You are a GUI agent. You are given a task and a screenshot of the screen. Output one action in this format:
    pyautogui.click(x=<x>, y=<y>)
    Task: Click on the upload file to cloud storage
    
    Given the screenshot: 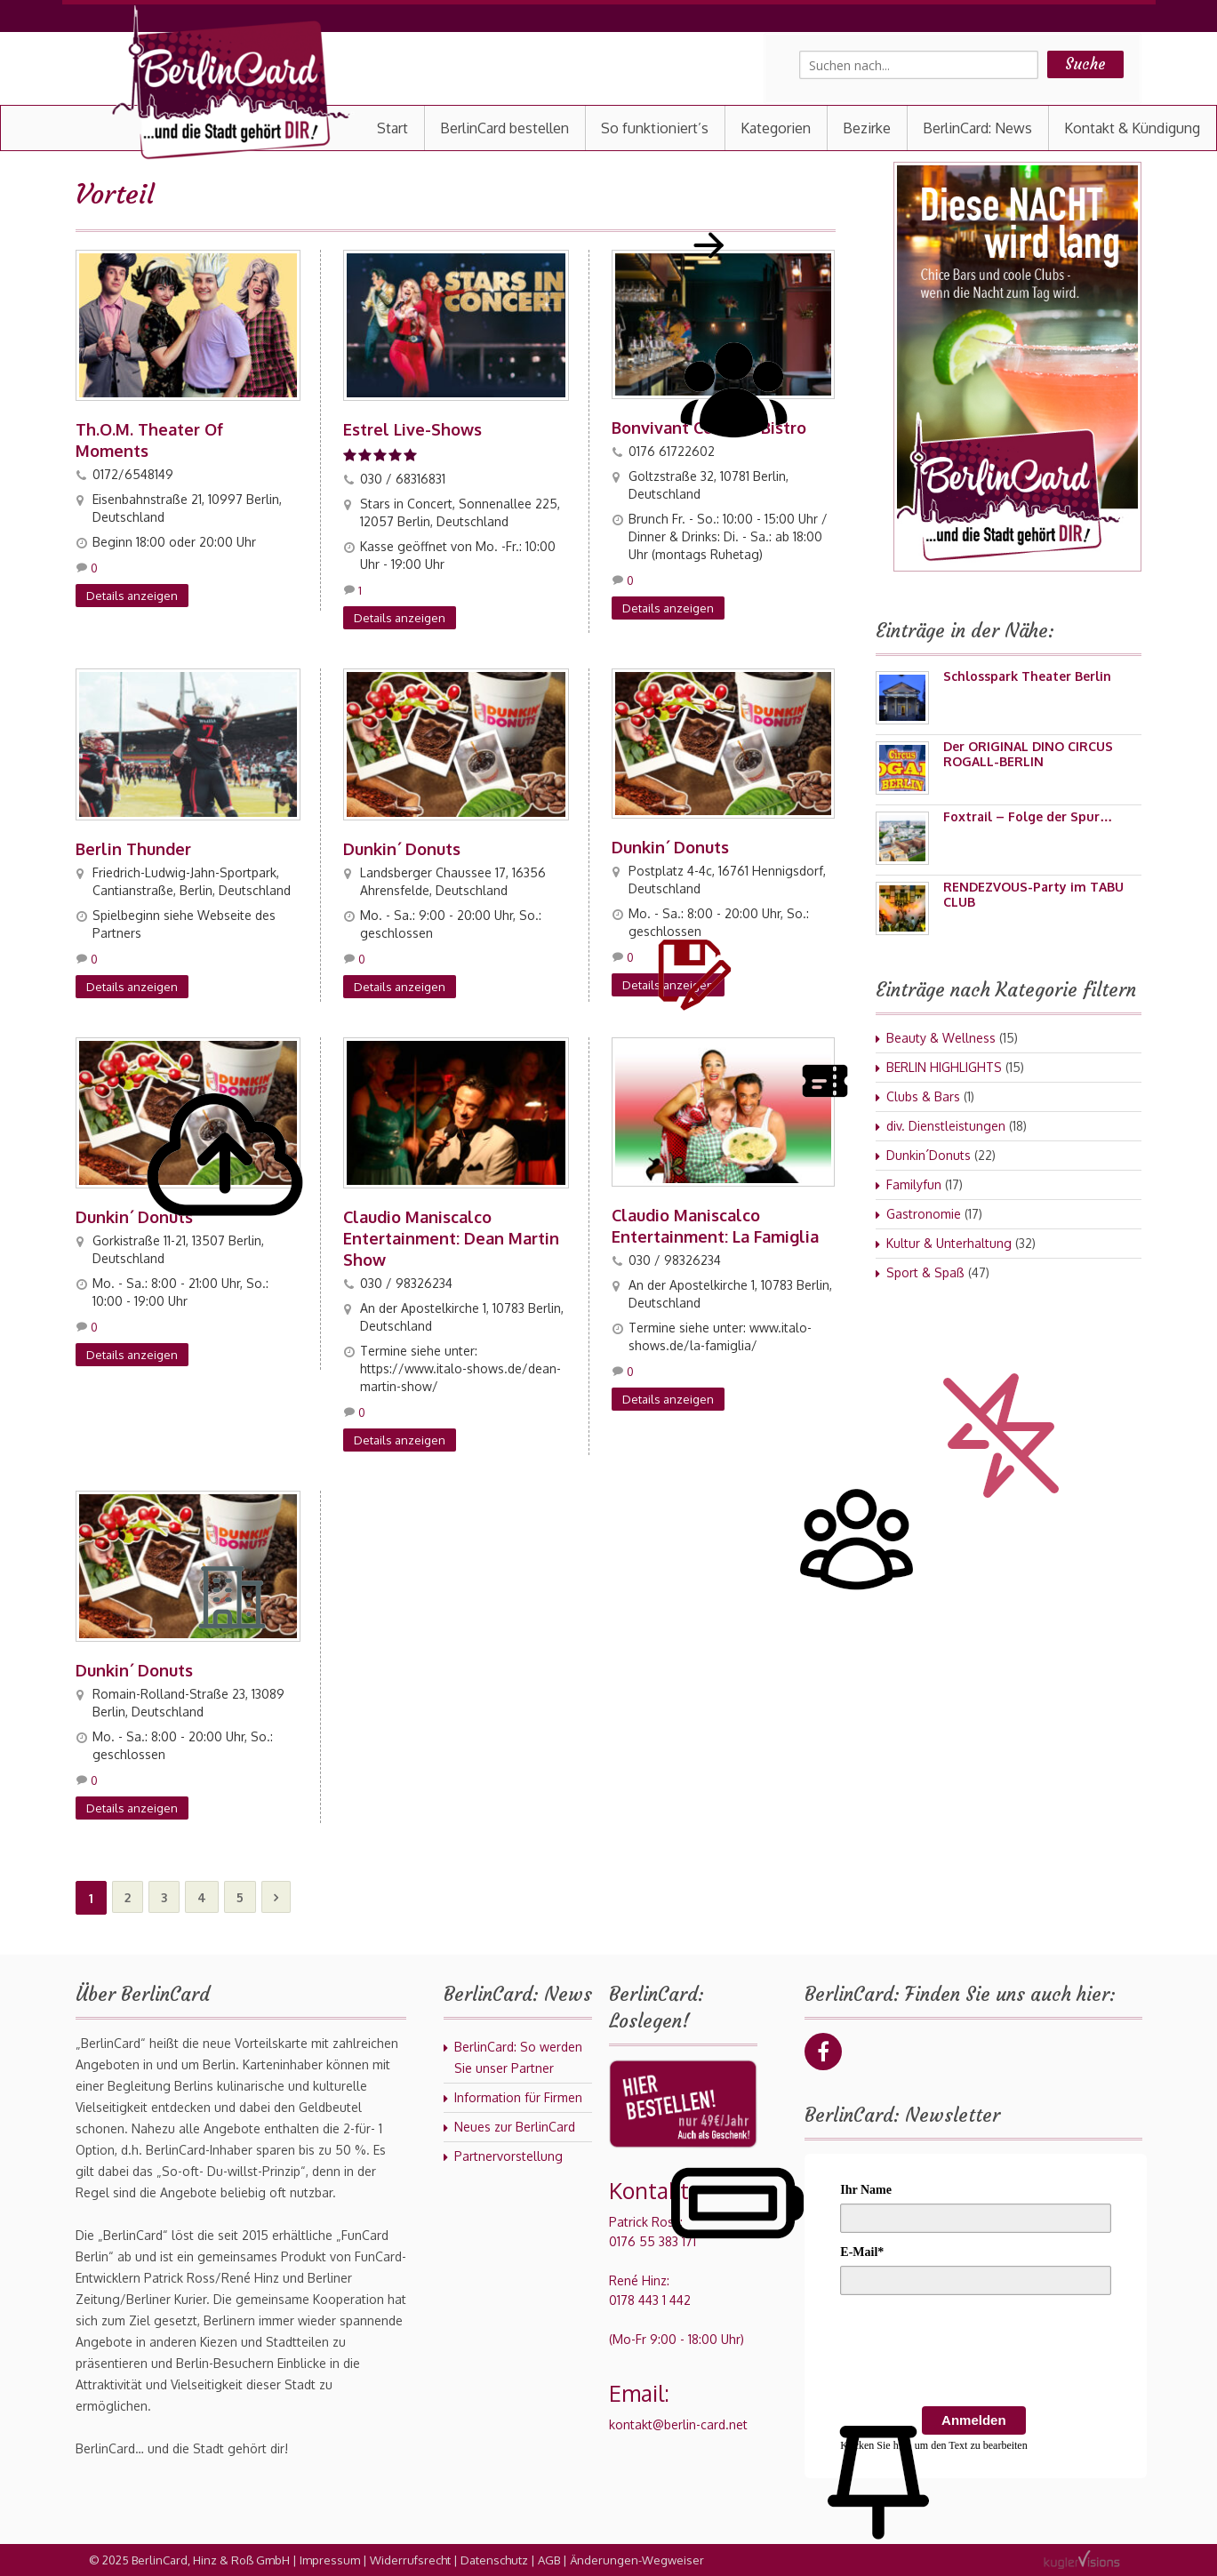 What is the action you would take?
    pyautogui.click(x=225, y=1155)
    